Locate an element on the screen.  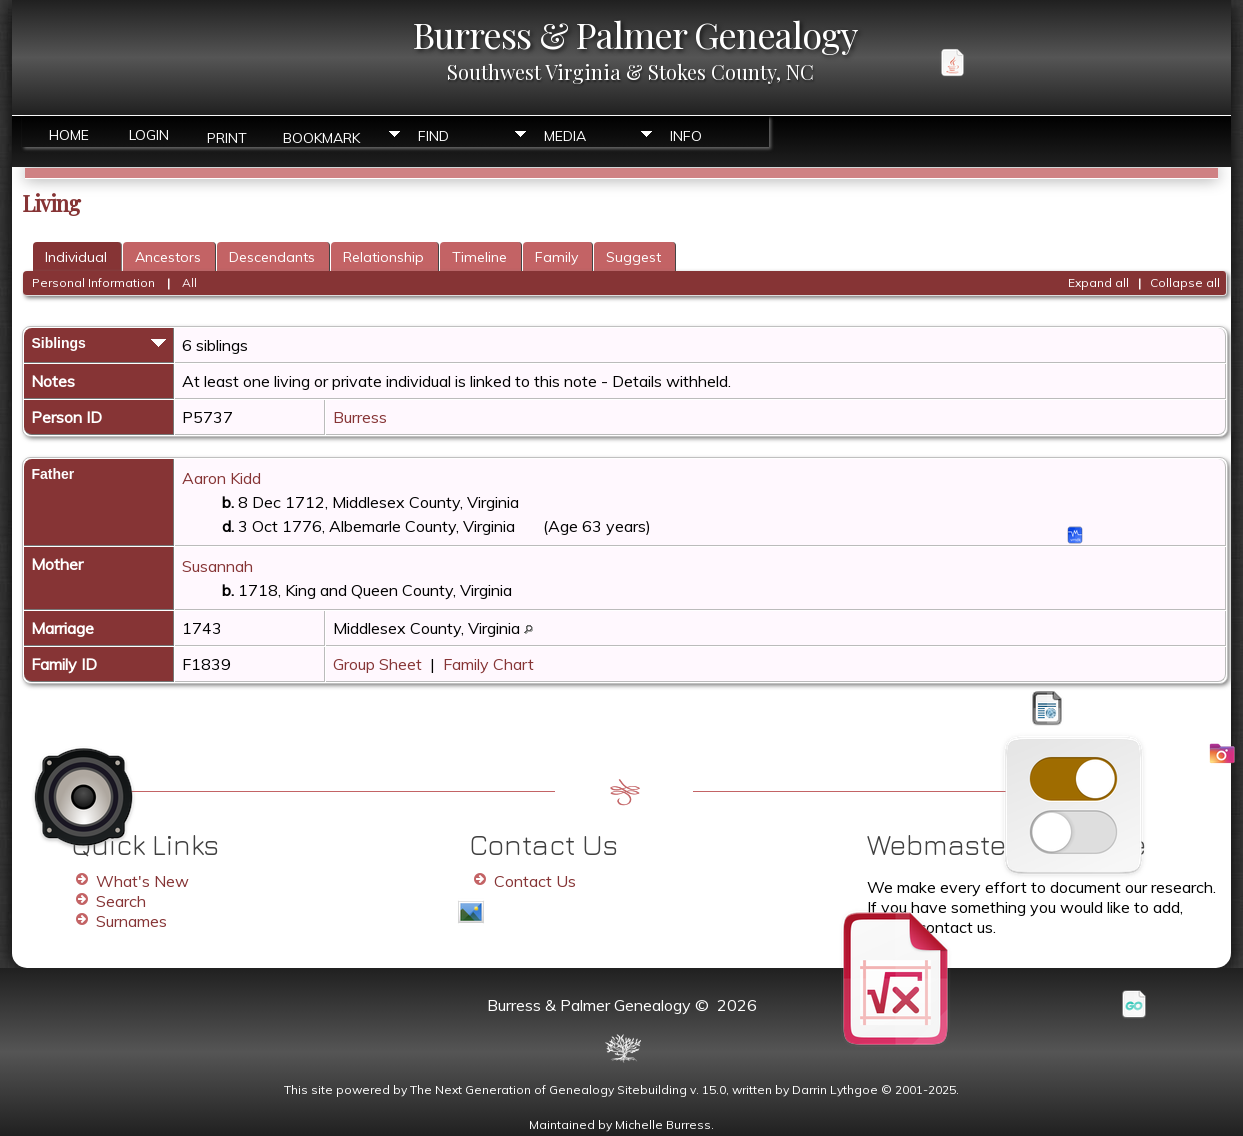
adjust speaker or audio output volume is located at coordinates (83, 796).